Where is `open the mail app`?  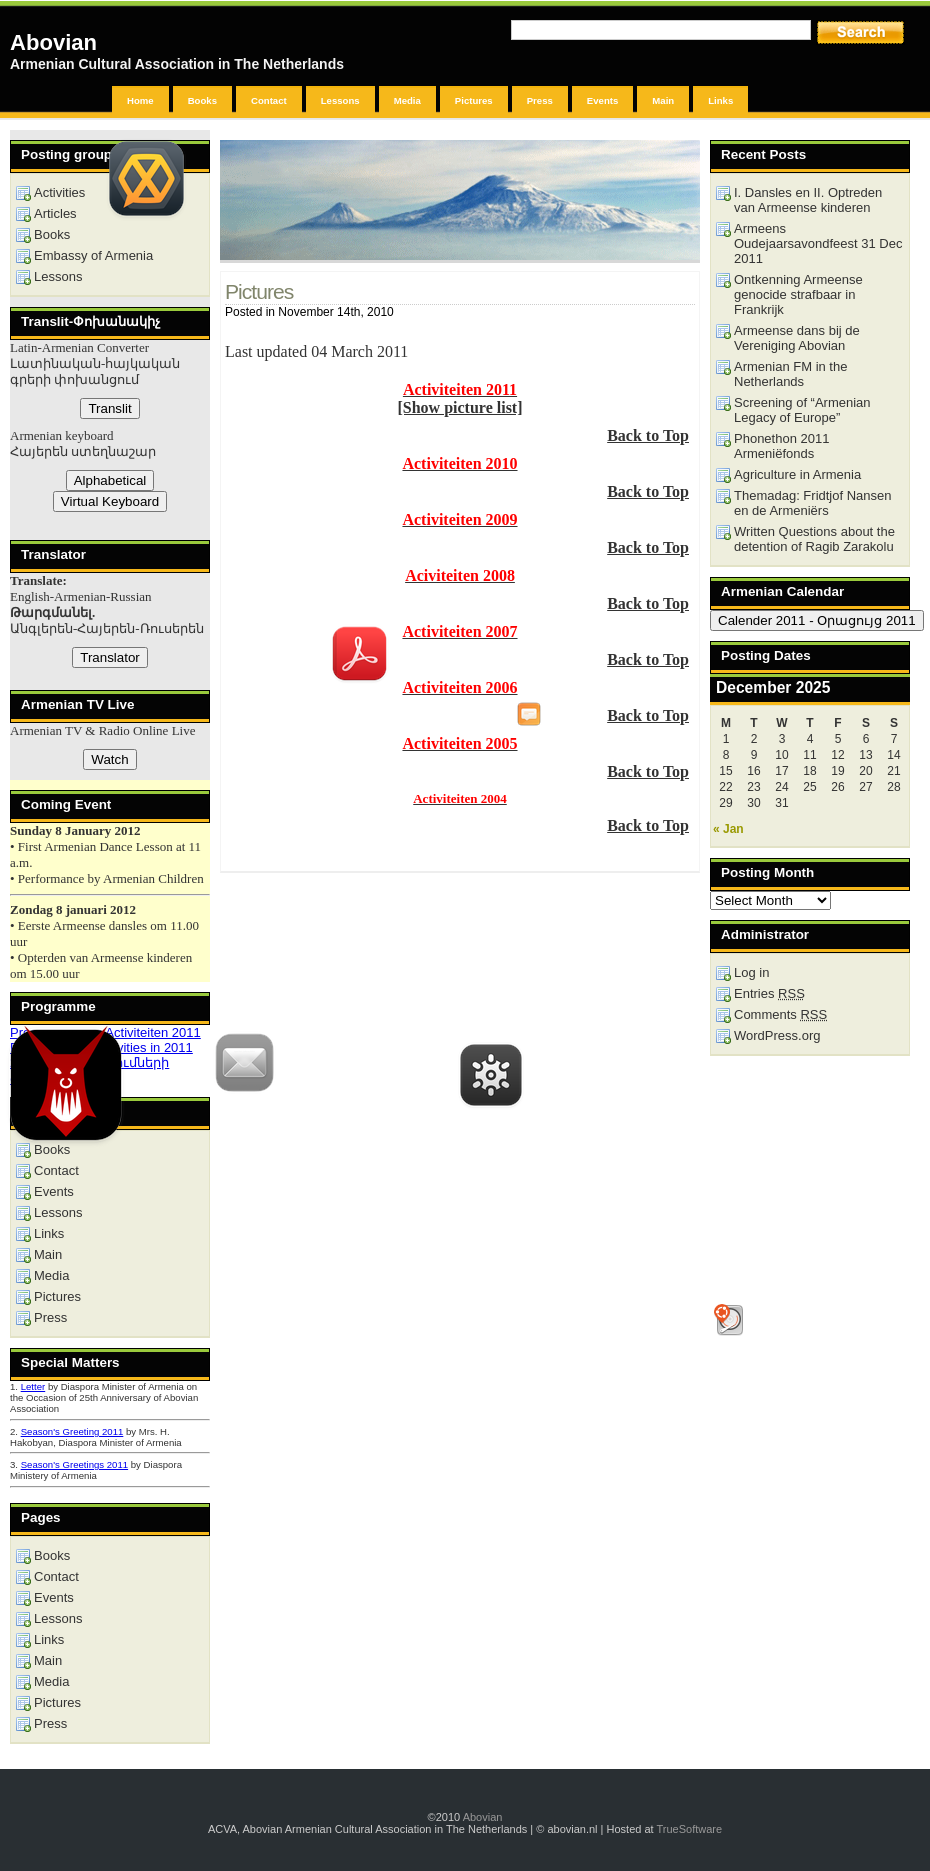 open the mail app is located at coordinates (244, 1062).